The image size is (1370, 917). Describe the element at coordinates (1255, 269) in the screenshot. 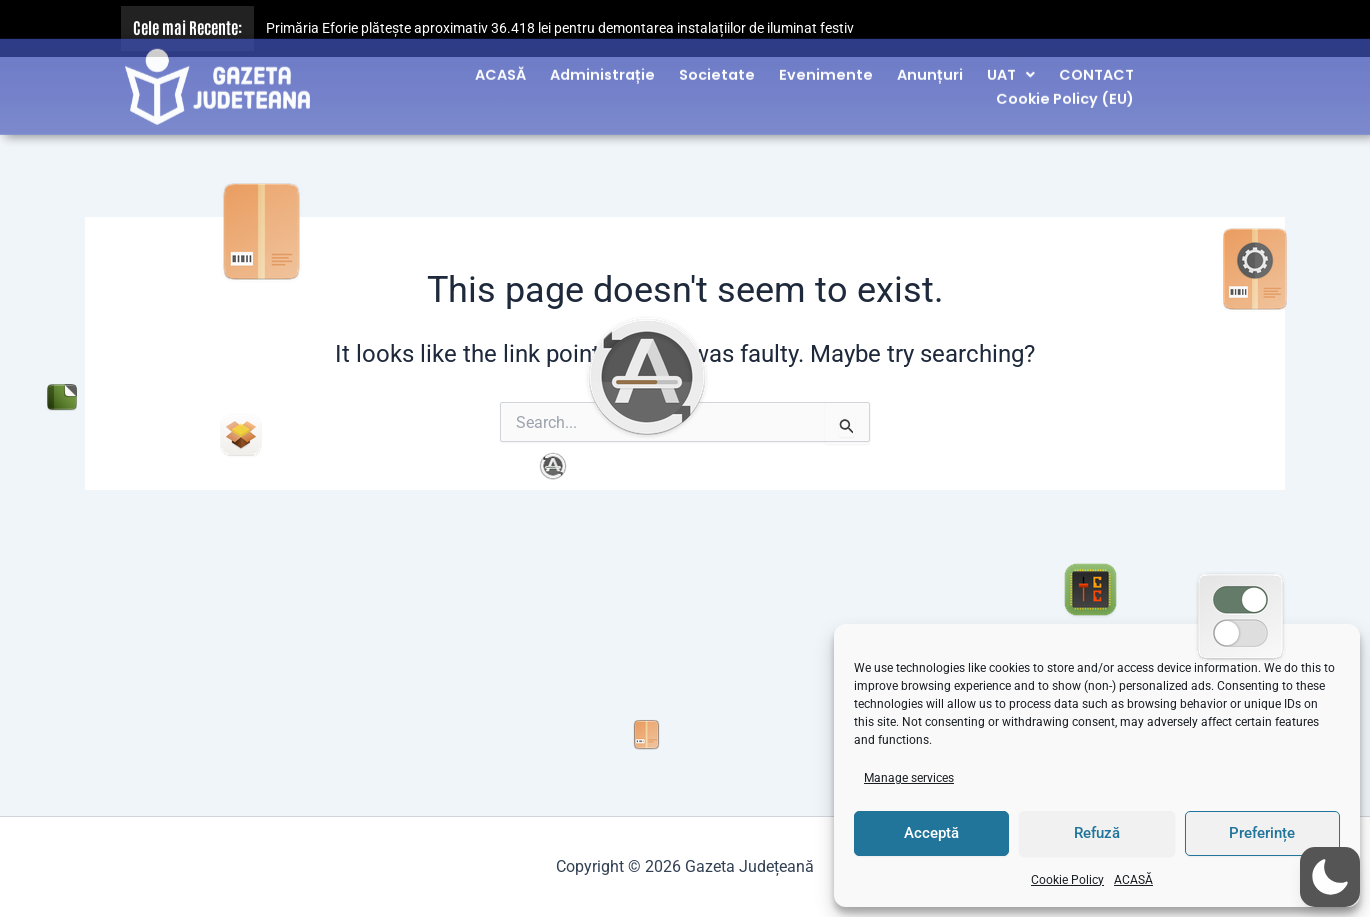

I see `software package being configured or installed` at that location.